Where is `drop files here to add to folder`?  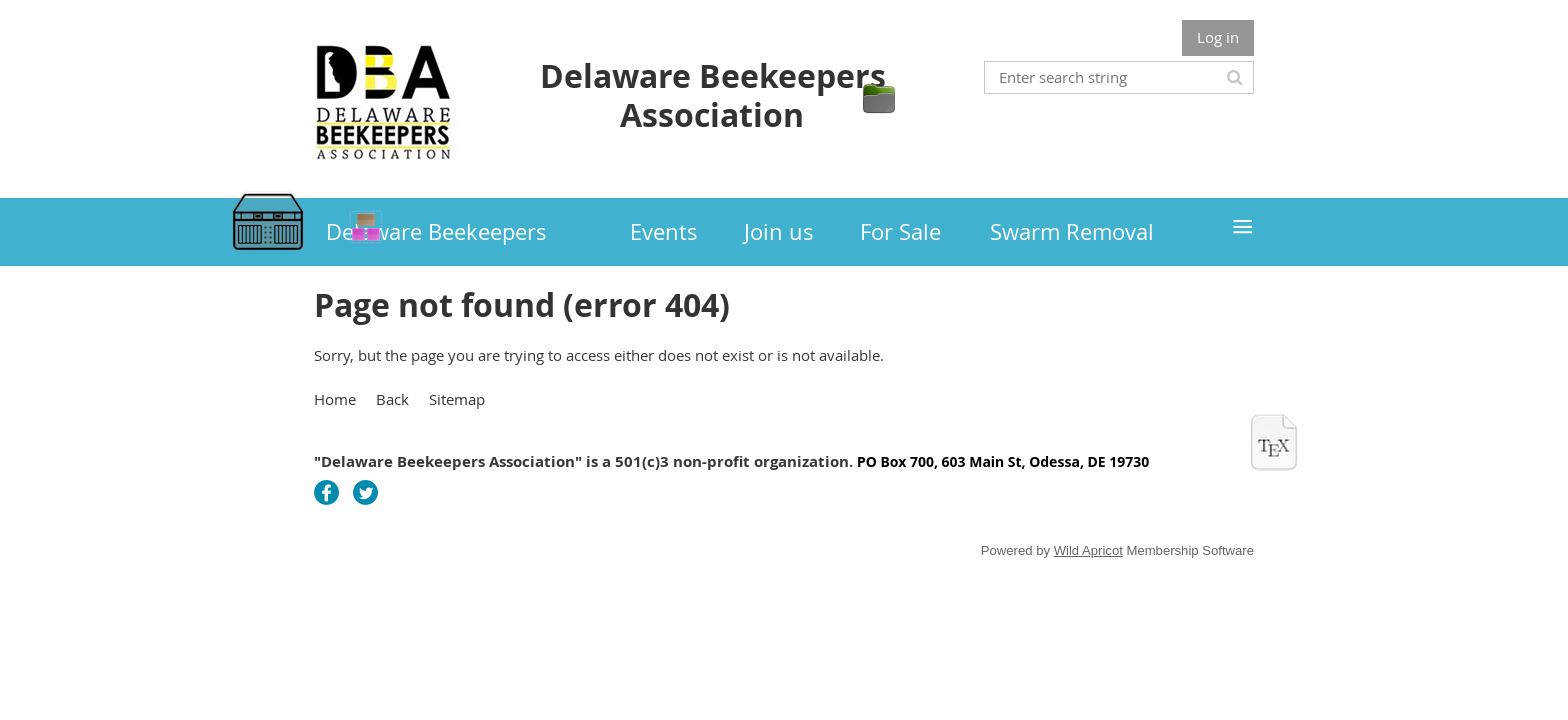 drop files here to add to folder is located at coordinates (879, 98).